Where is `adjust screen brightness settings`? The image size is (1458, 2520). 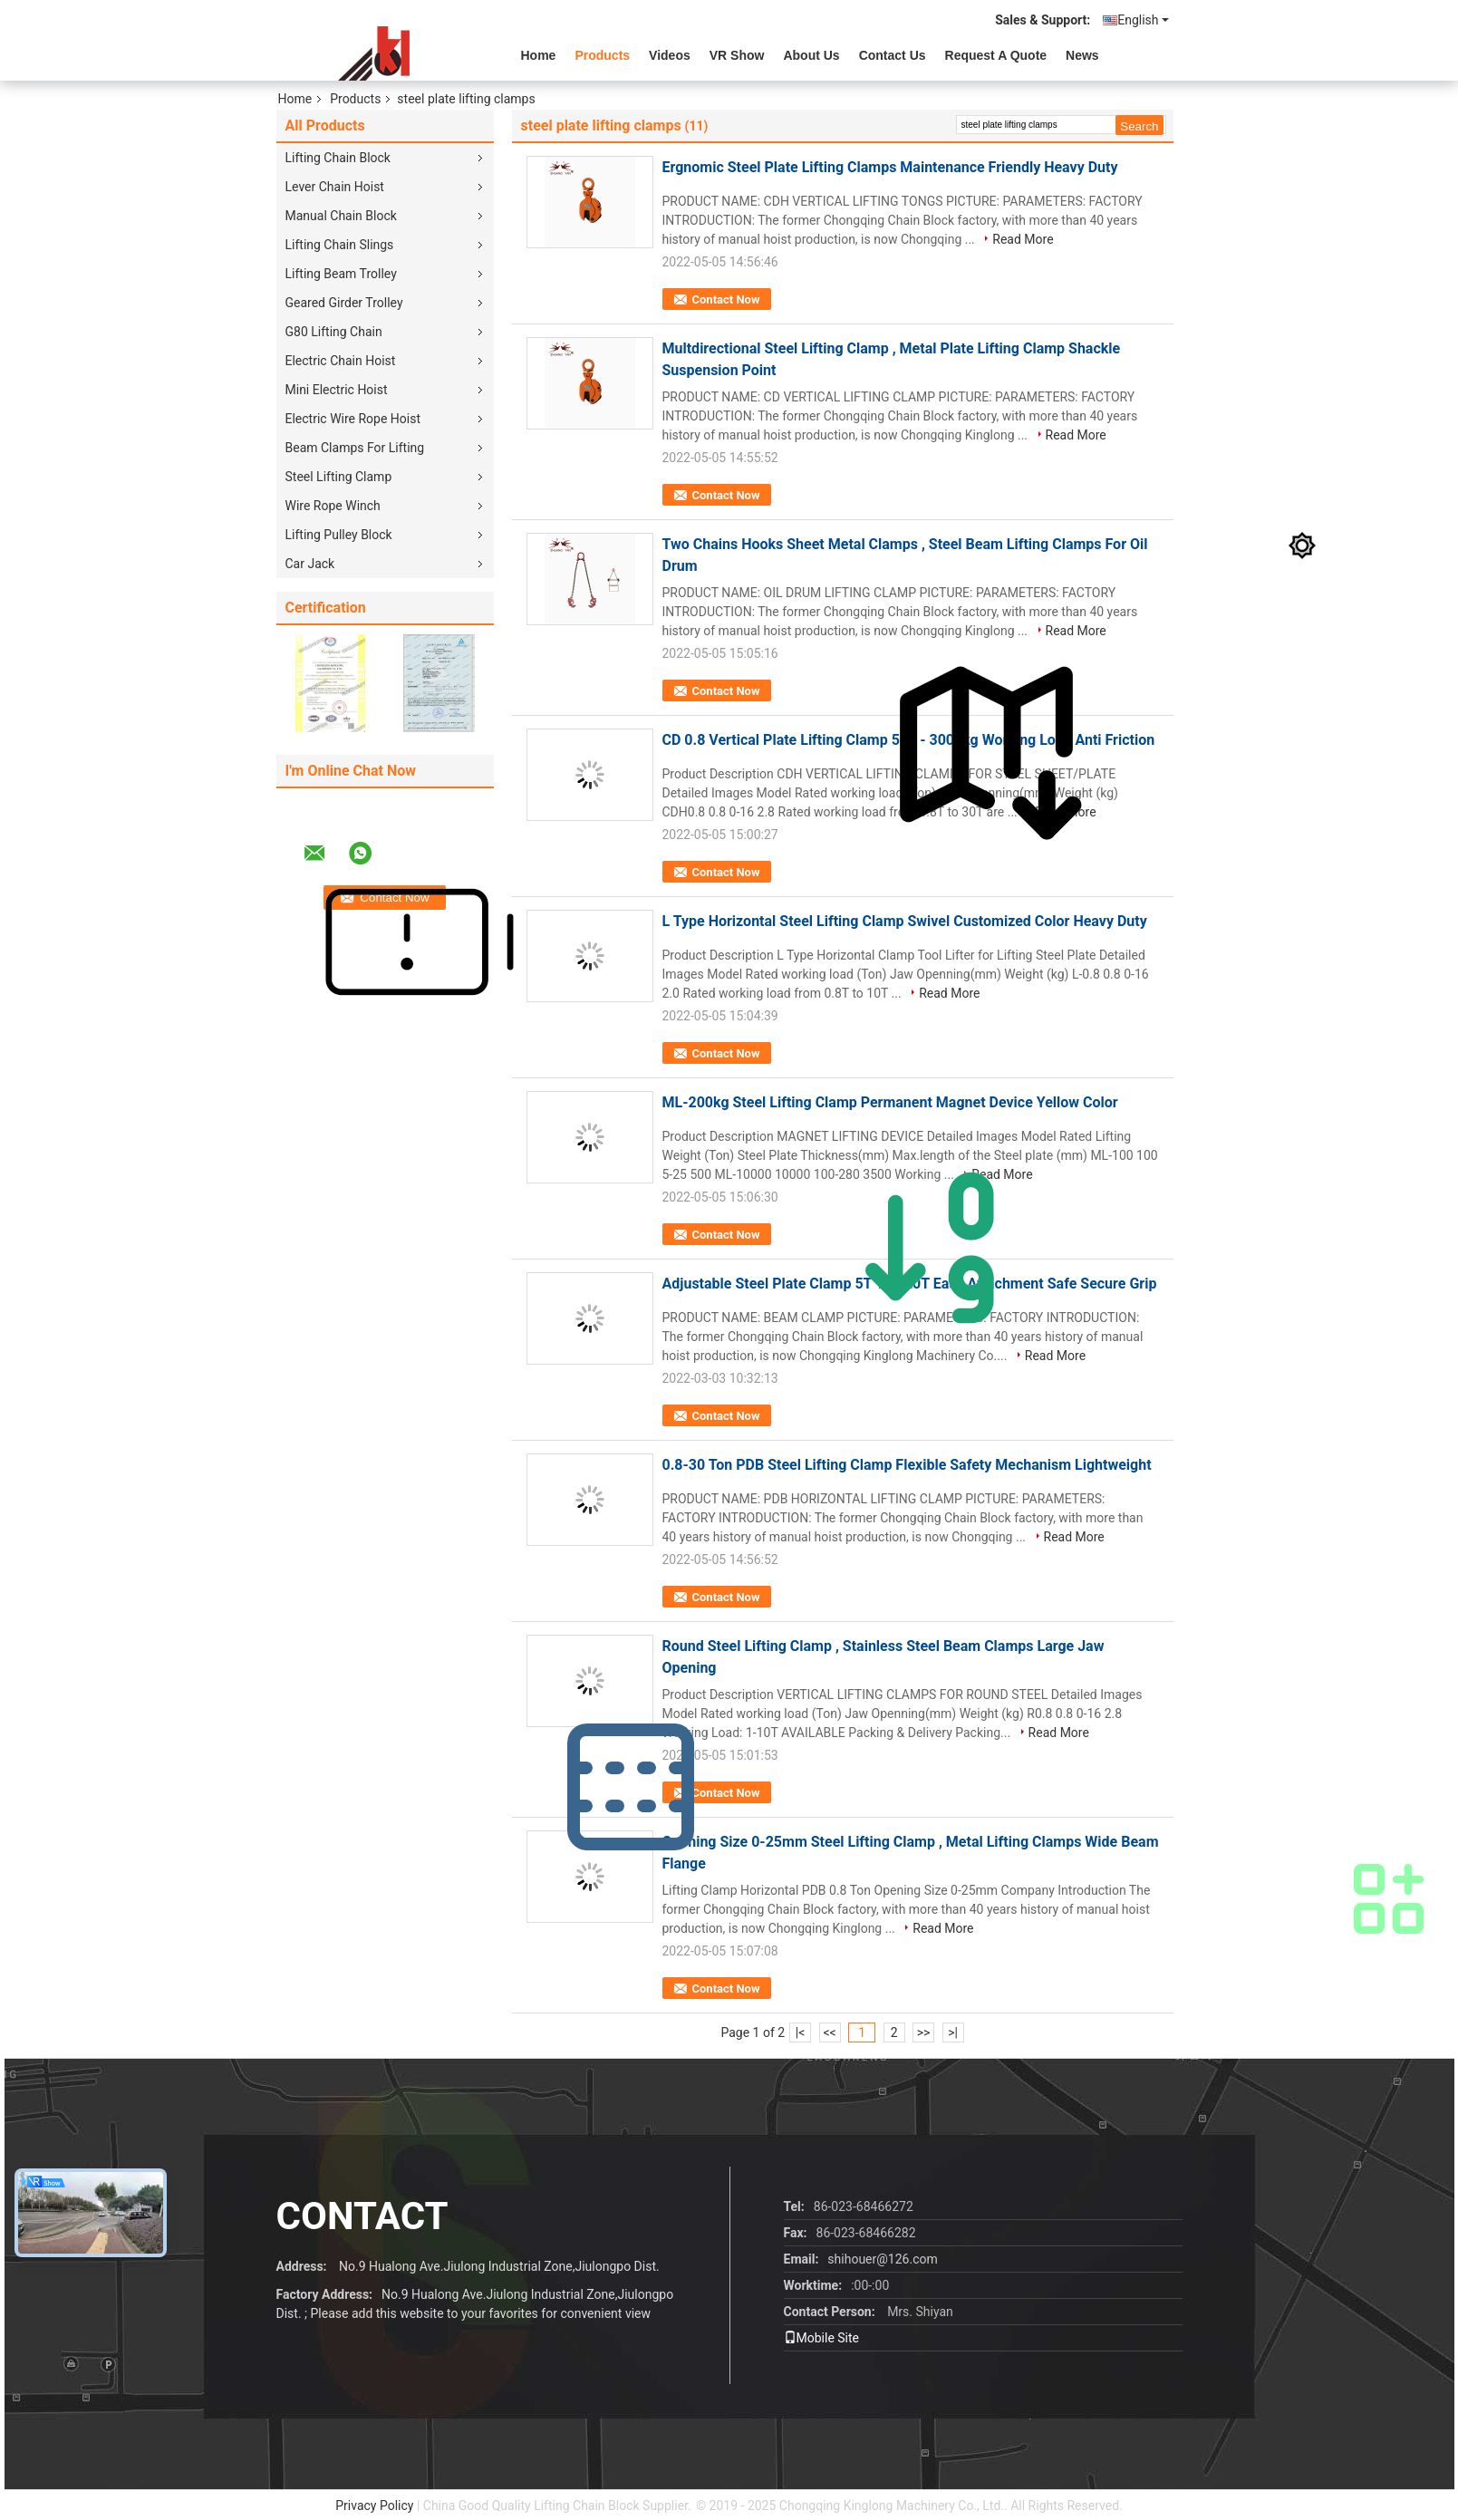 adjust screen brightness settings is located at coordinates (1302, 546).